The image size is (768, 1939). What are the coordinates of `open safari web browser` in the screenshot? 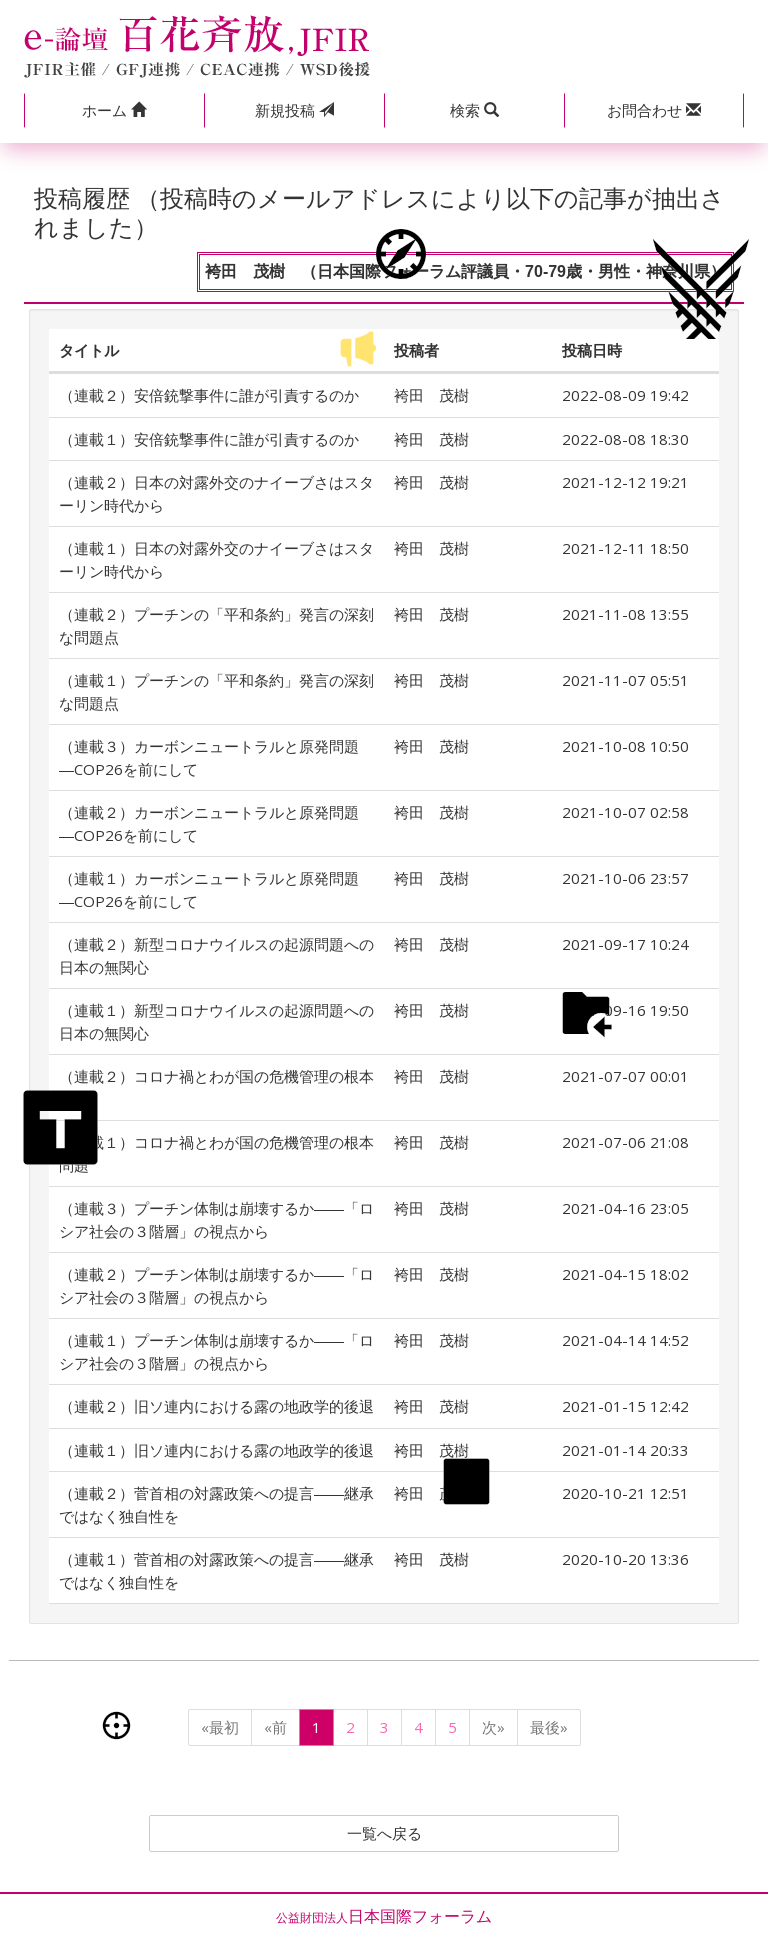 It's located at (401, 254).